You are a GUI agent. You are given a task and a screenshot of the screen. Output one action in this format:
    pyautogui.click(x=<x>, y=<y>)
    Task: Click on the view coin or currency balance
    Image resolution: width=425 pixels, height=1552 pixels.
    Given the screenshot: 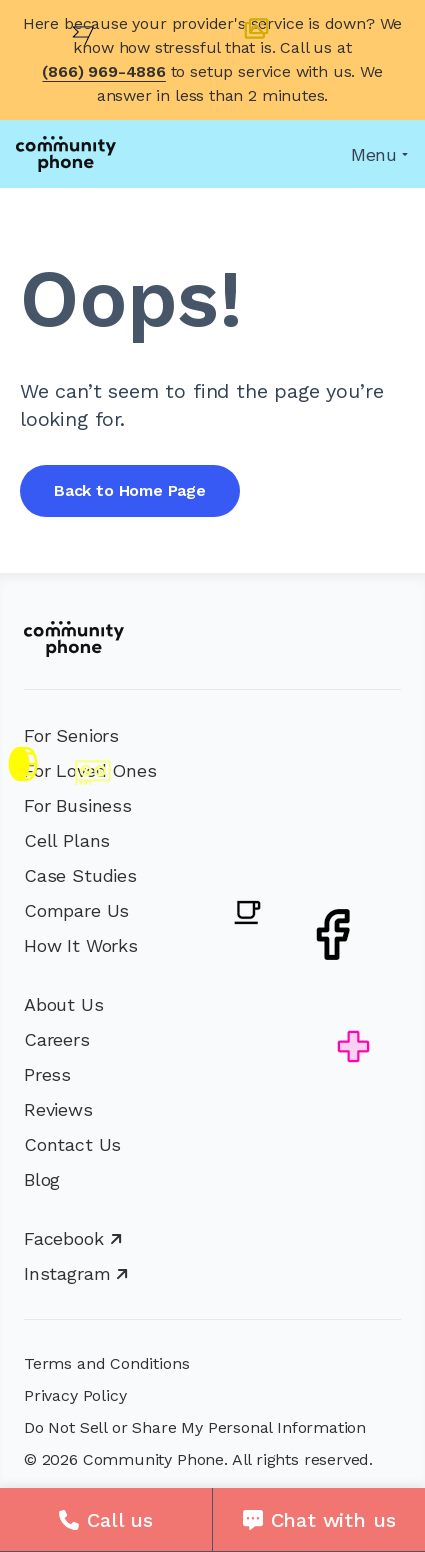 What is the action you would take?
    pyautogui.click(x=23, y=764)
    